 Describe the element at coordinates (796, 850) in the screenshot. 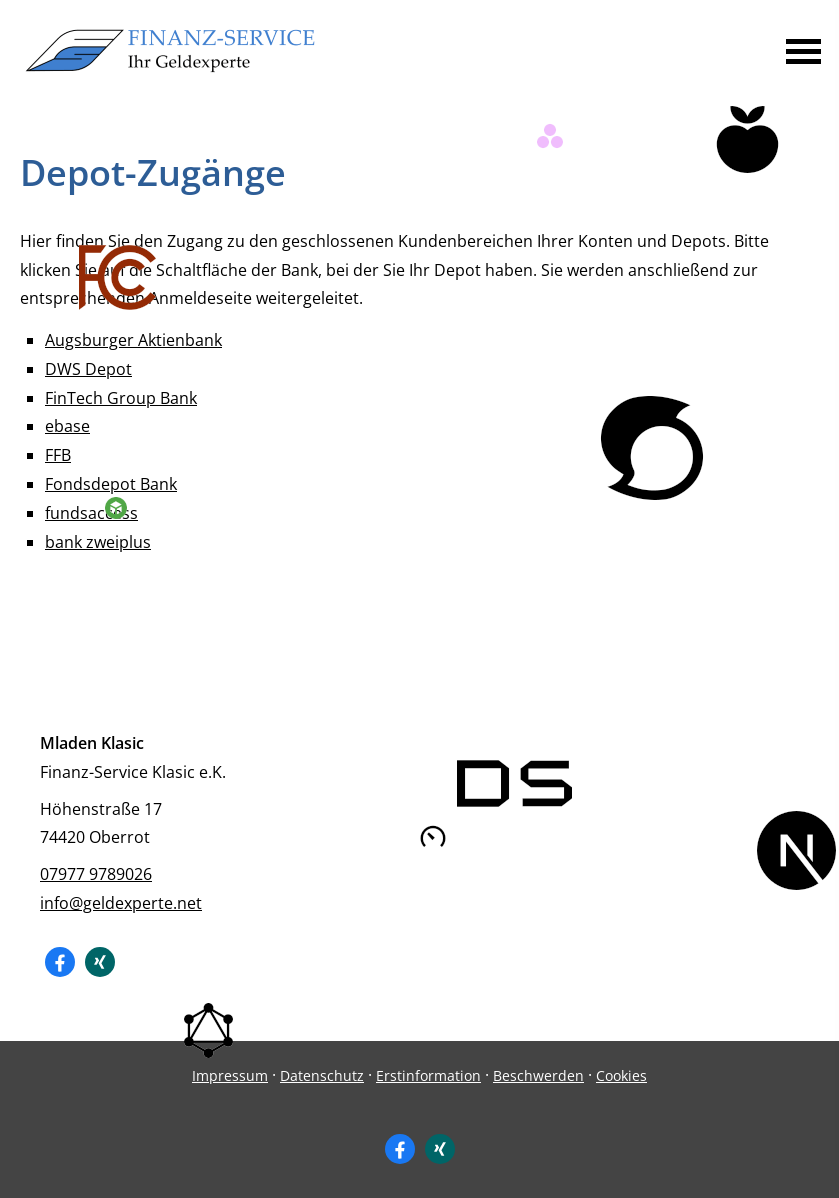

I see `Next.js framework logo` at that location.